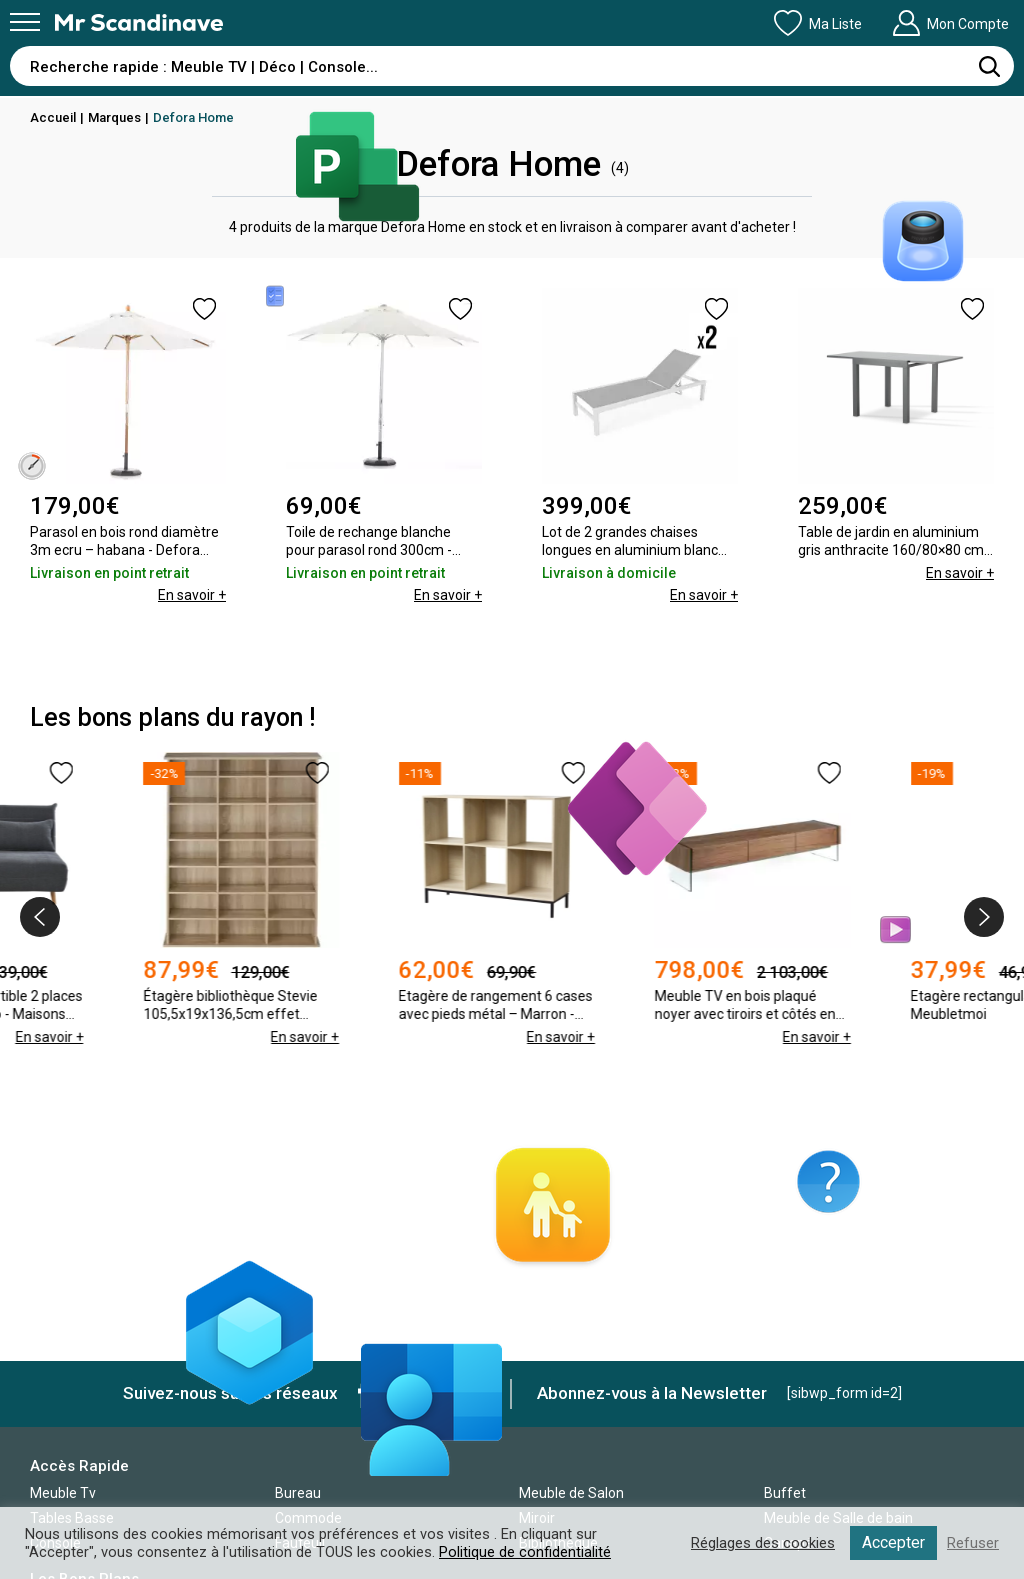 The height and width of the screenshot is (1579, 1024). I want to click on open parental controls settings, so click(553, 1205).